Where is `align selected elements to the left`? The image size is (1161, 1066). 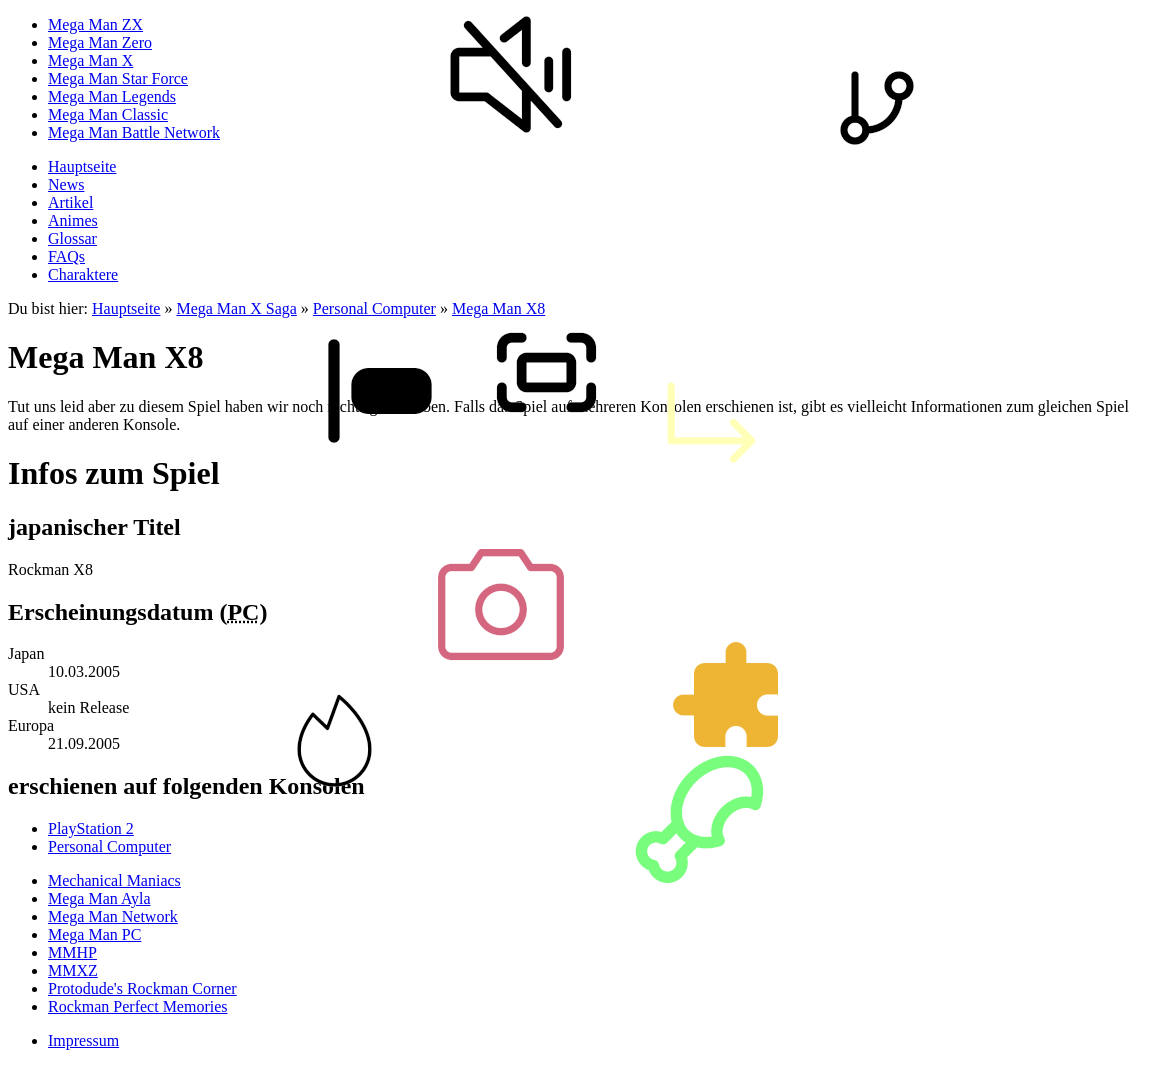
align selected elements to the left is located at coordinates (380, 391).